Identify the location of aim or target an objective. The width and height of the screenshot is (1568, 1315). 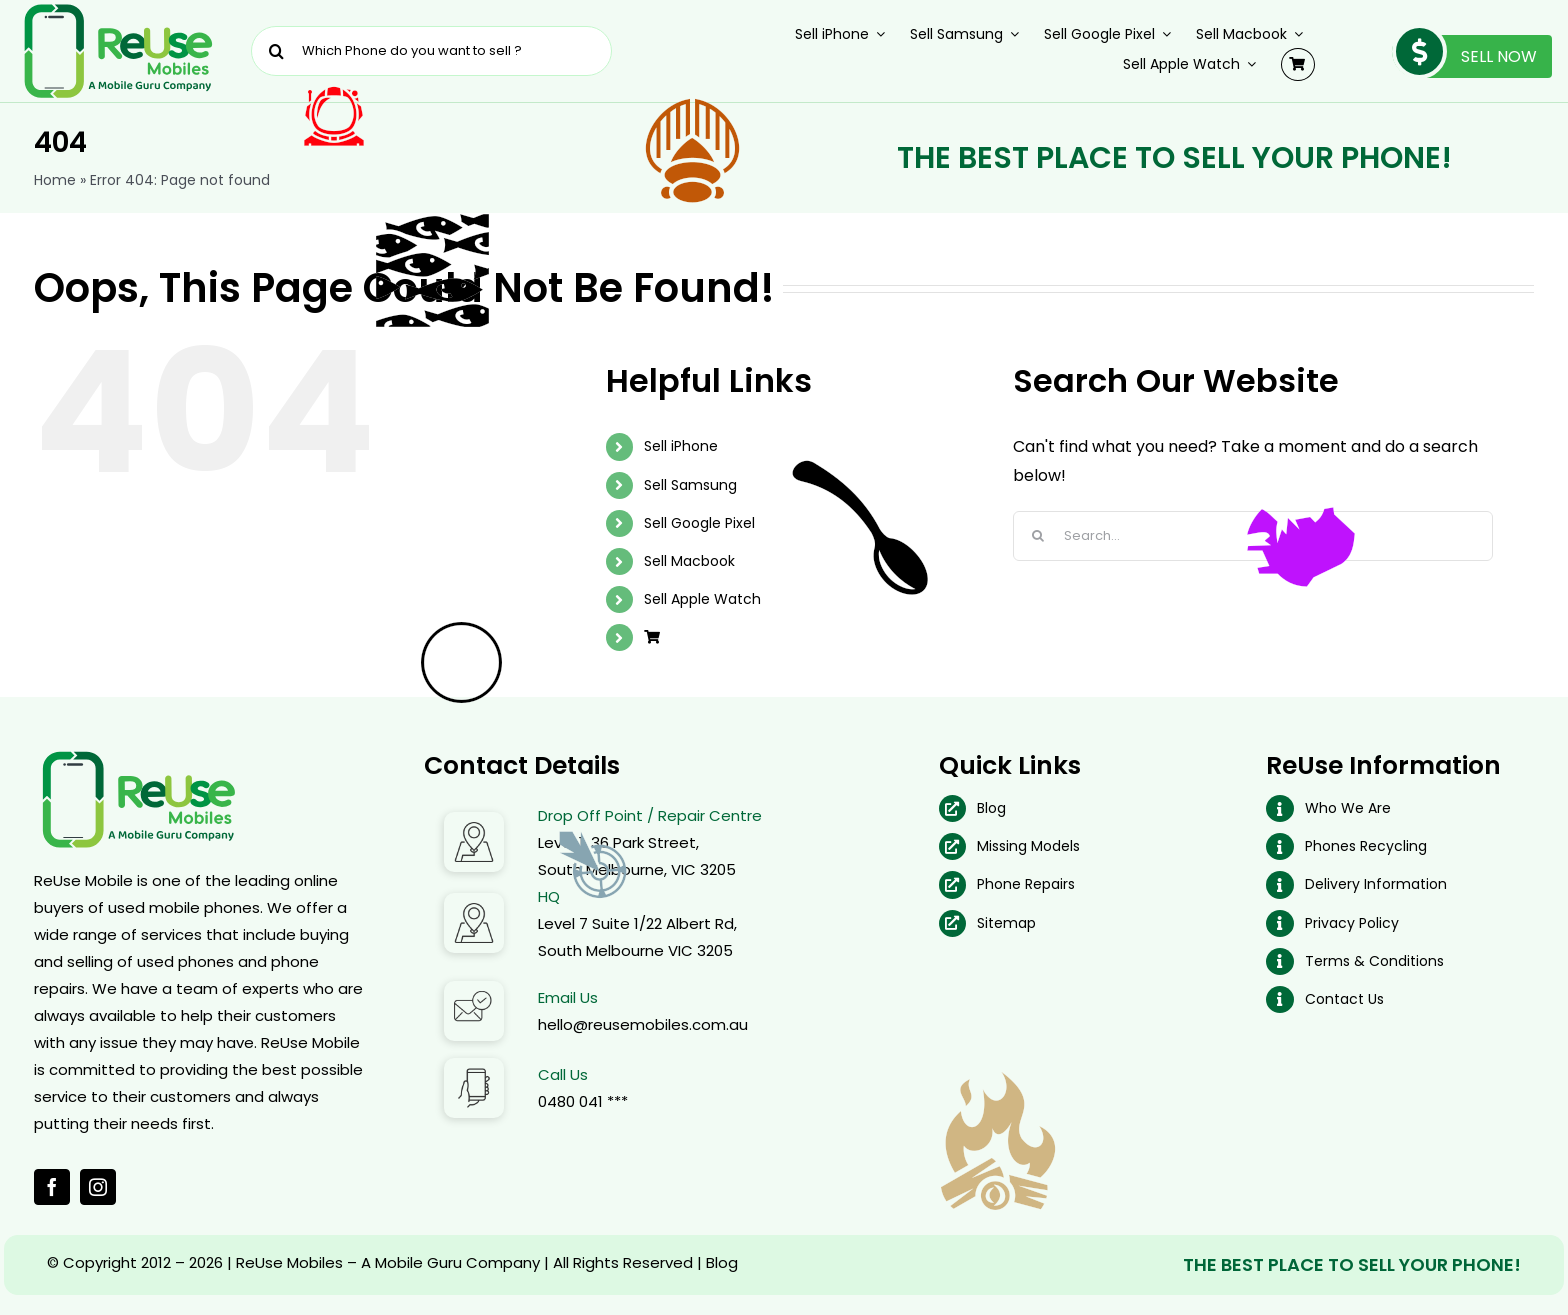
(593, 865).